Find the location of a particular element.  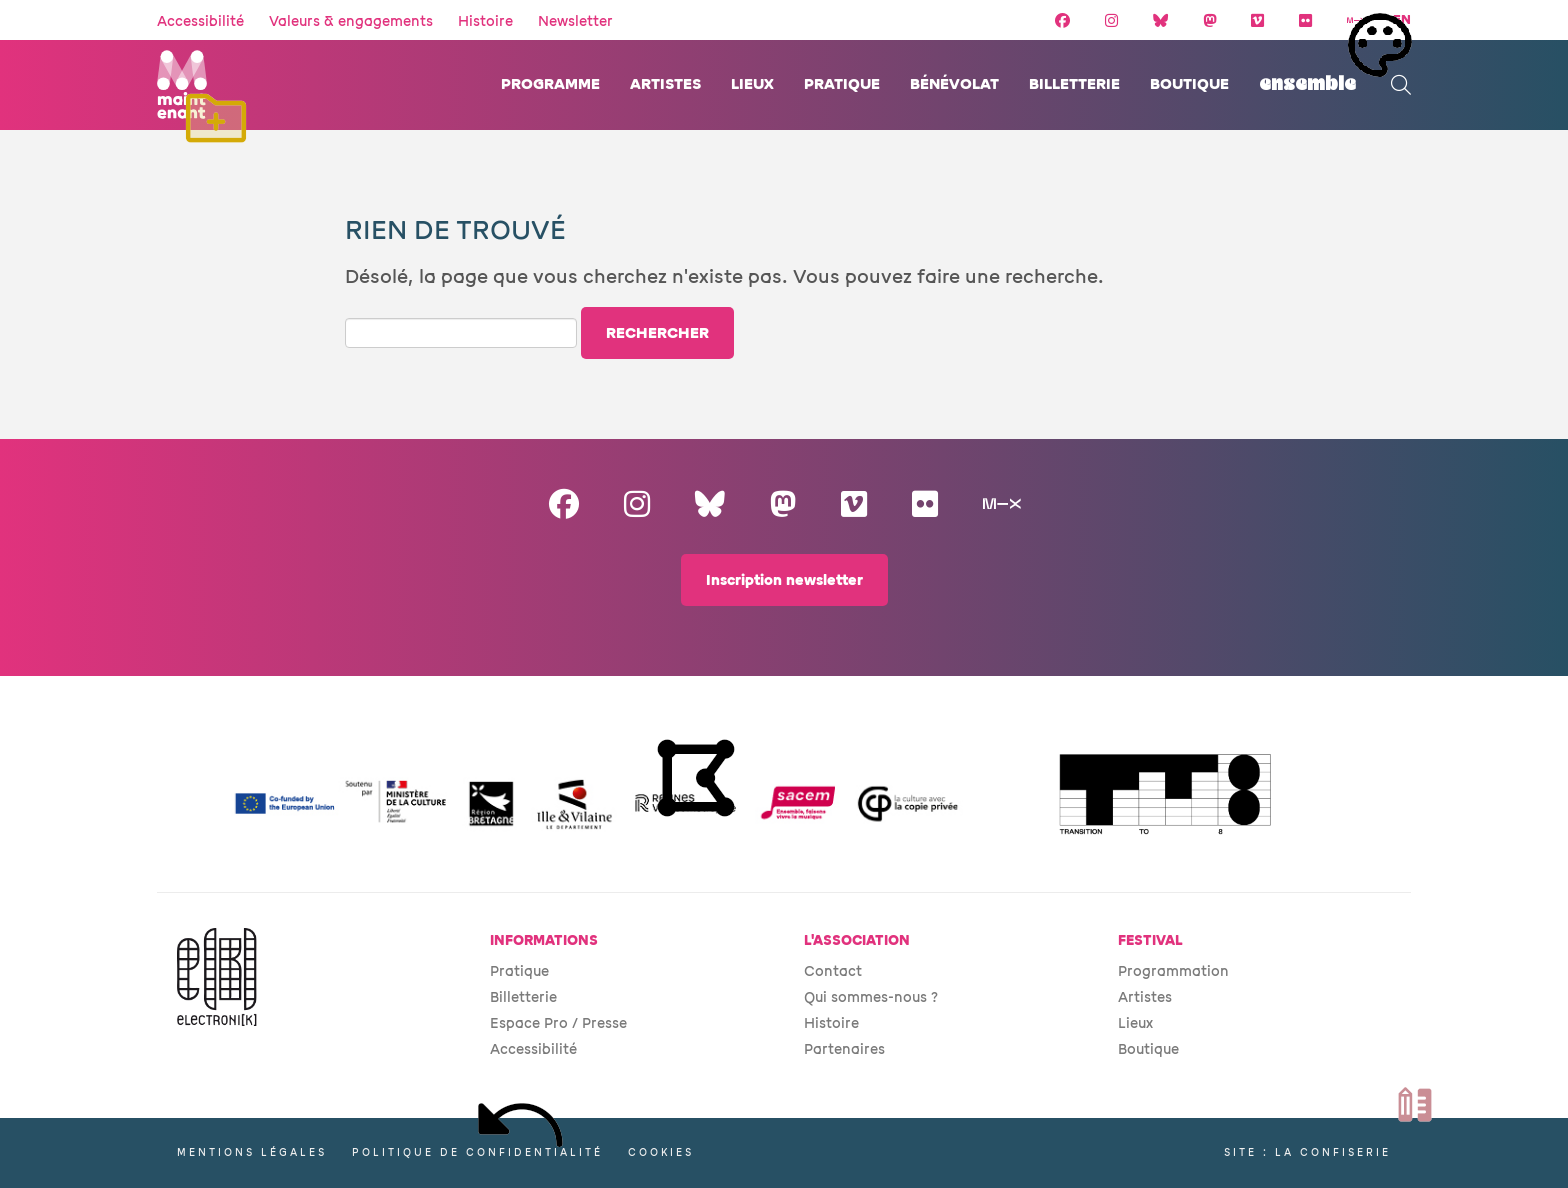

access design or editing tools is located at coordinates (1415, 1105).